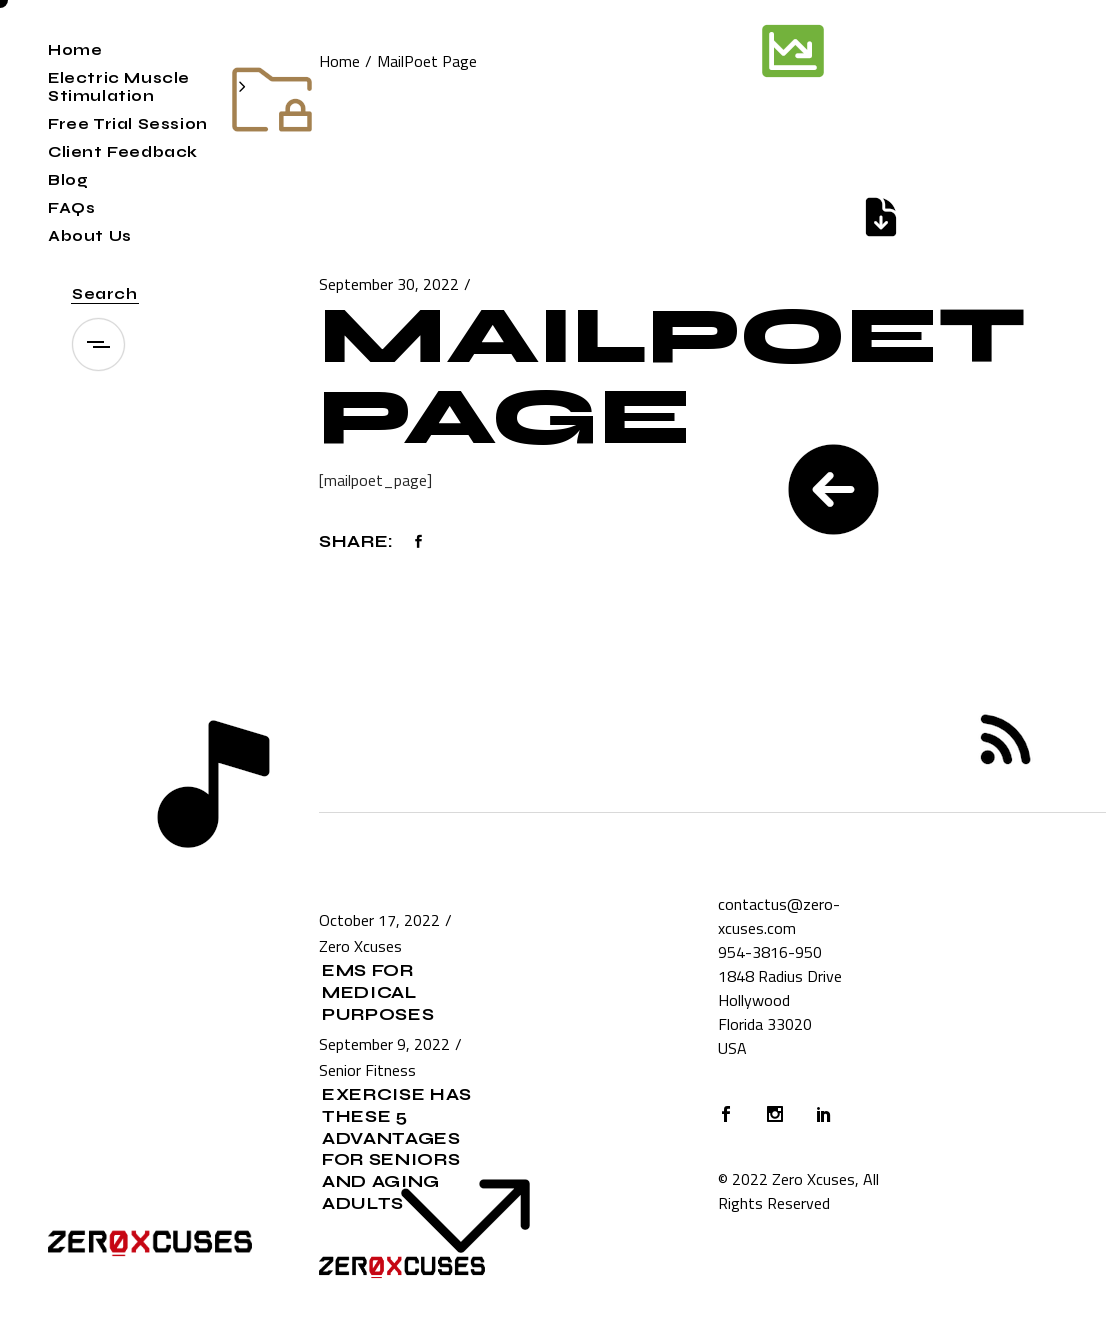 The width and height of the screenshot is (1106, 1329). Describe the element at coordinates (833, 489) in the screenshot. I see `go back to the previous screen` at that location.